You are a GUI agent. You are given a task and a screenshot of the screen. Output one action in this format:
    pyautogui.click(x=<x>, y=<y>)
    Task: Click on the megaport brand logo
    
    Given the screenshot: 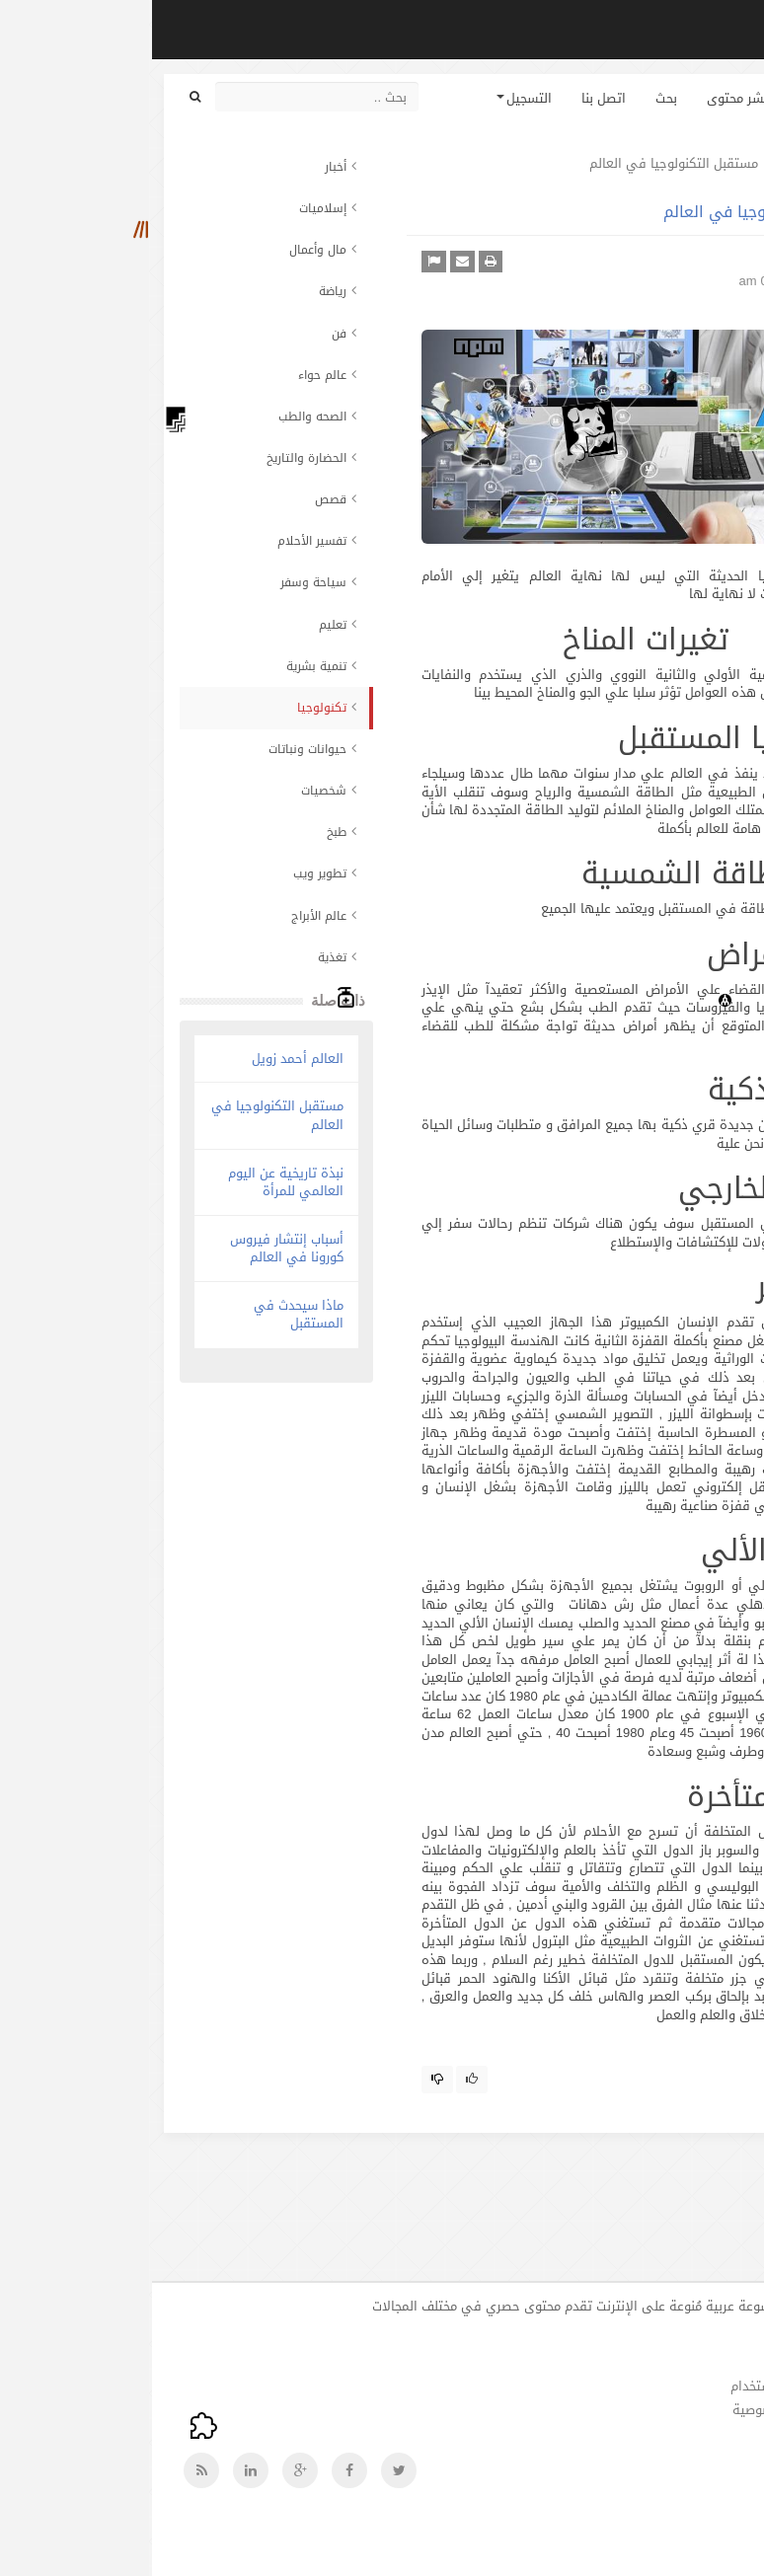 What is the action you would take?
    pyautogui.click(x=725, y=1000)
    